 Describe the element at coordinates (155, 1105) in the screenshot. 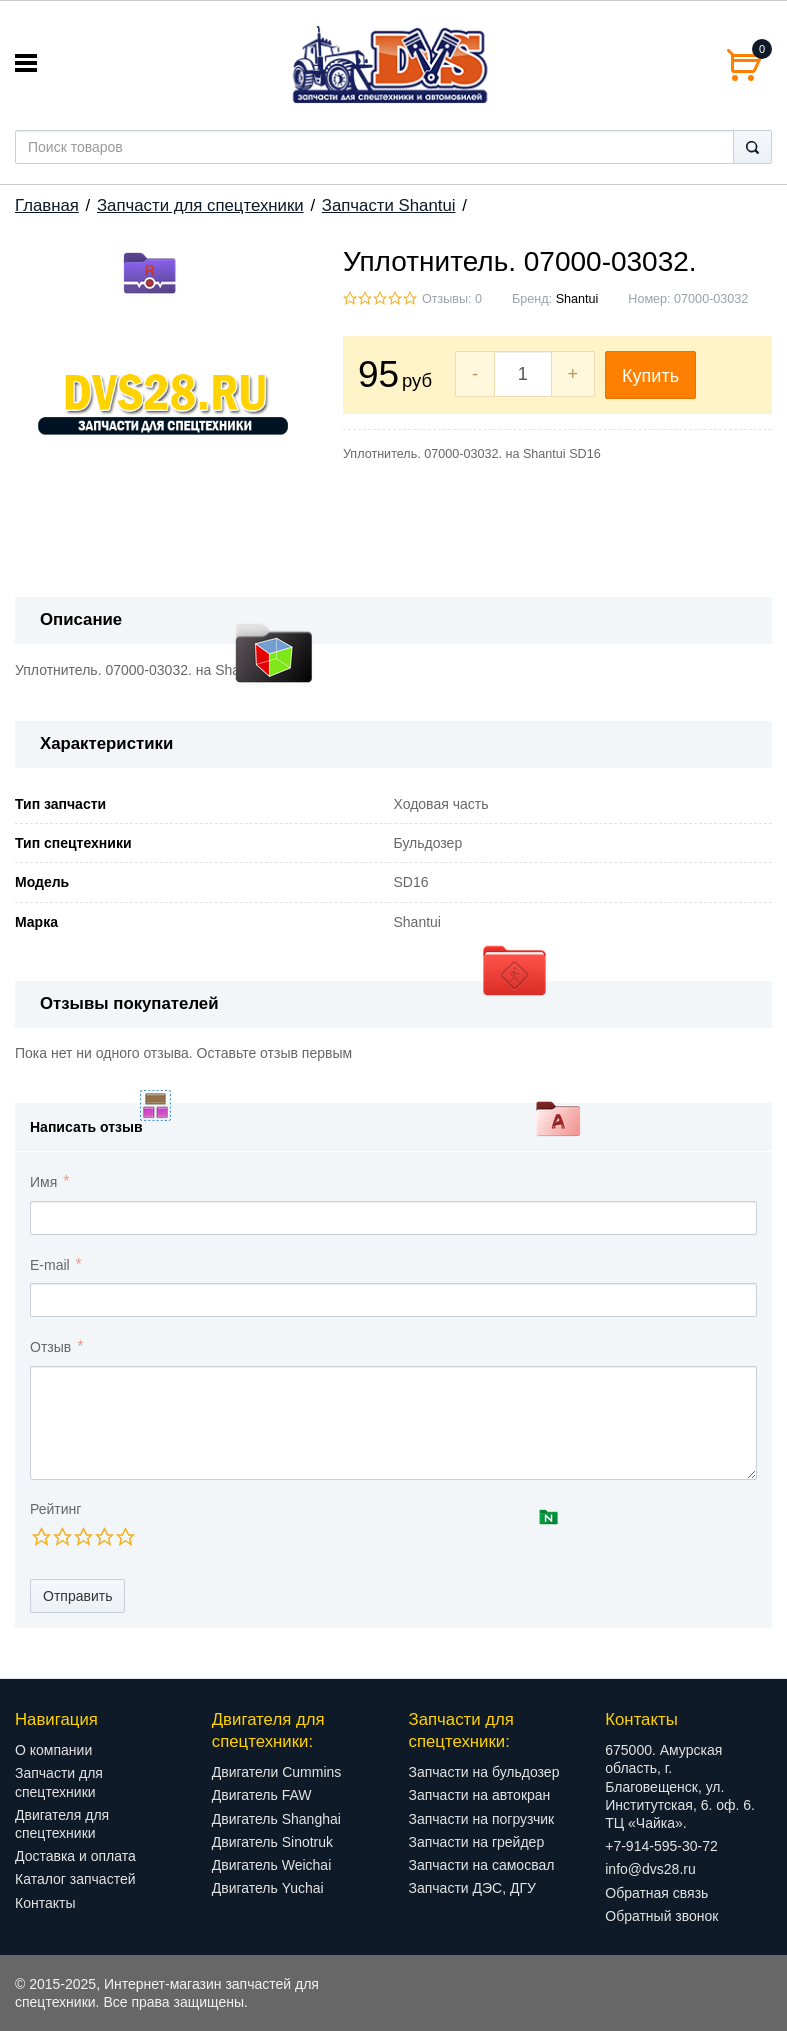

I see `select all items in the current view` at that location.